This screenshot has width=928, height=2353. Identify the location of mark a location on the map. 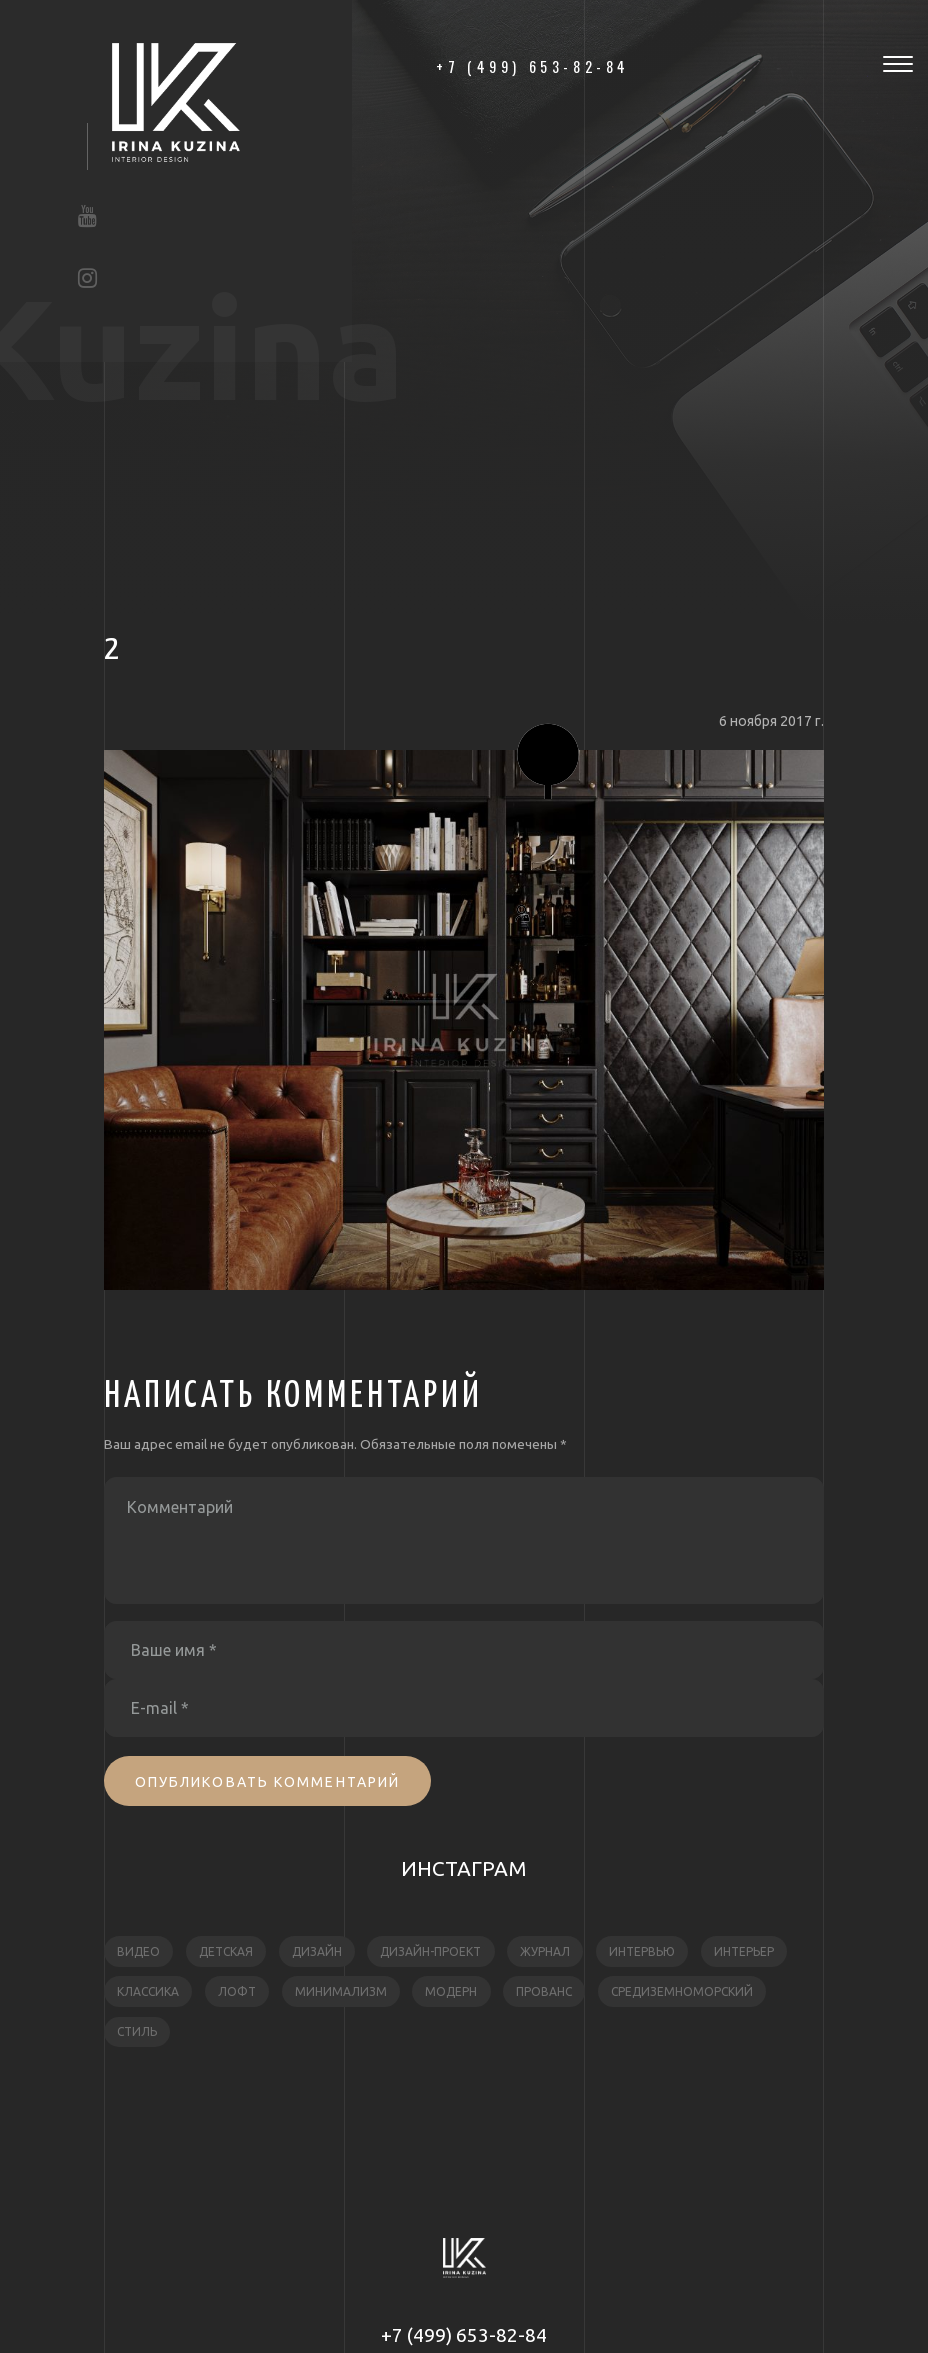
(548, 758).